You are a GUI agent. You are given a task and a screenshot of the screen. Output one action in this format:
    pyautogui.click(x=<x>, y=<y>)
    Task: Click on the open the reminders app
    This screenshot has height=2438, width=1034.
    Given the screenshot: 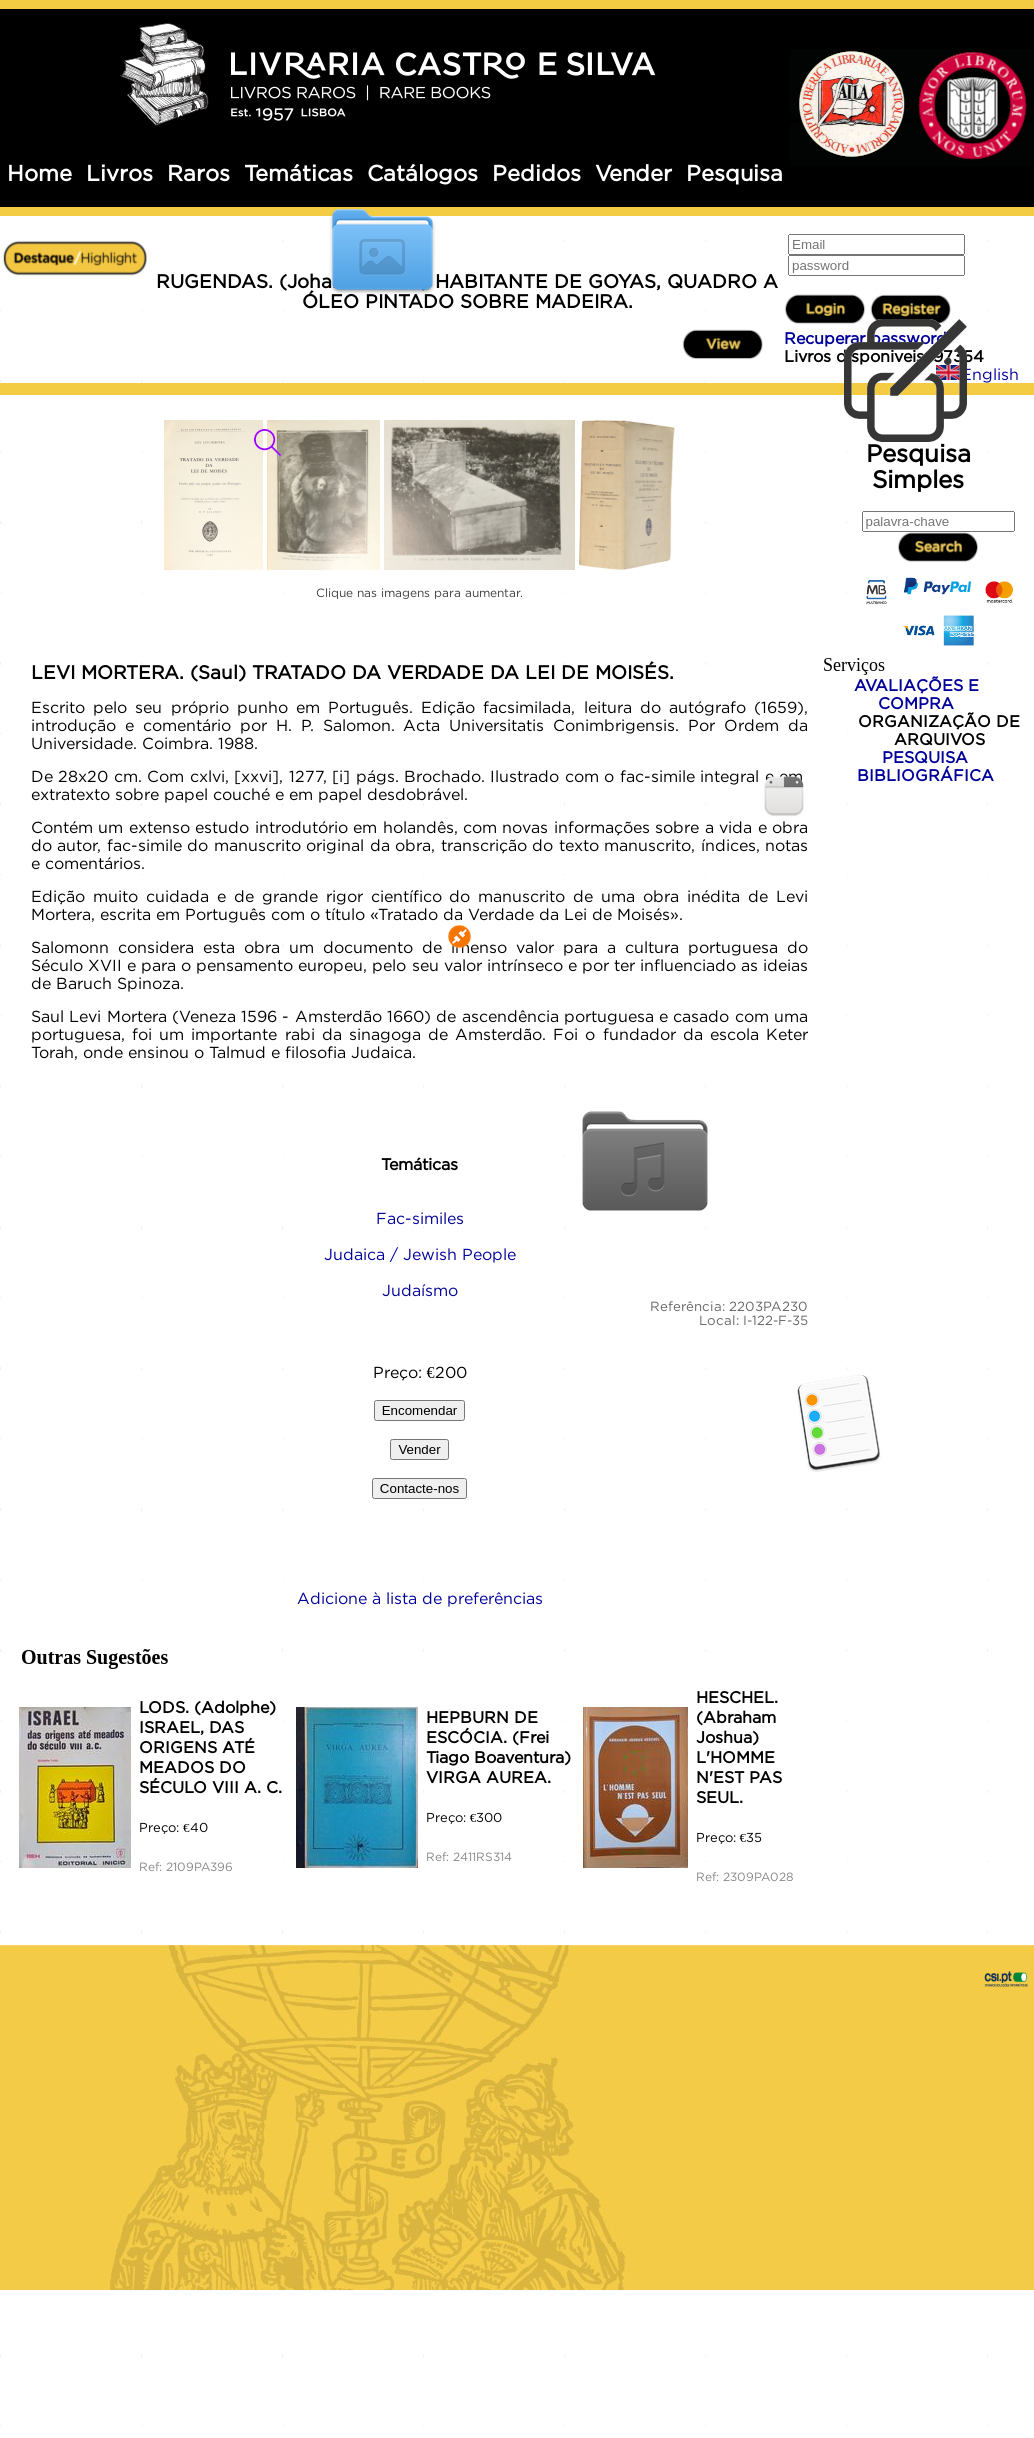 What is the action you would take?
    pyautogui.click(x=838, y=1423)
    